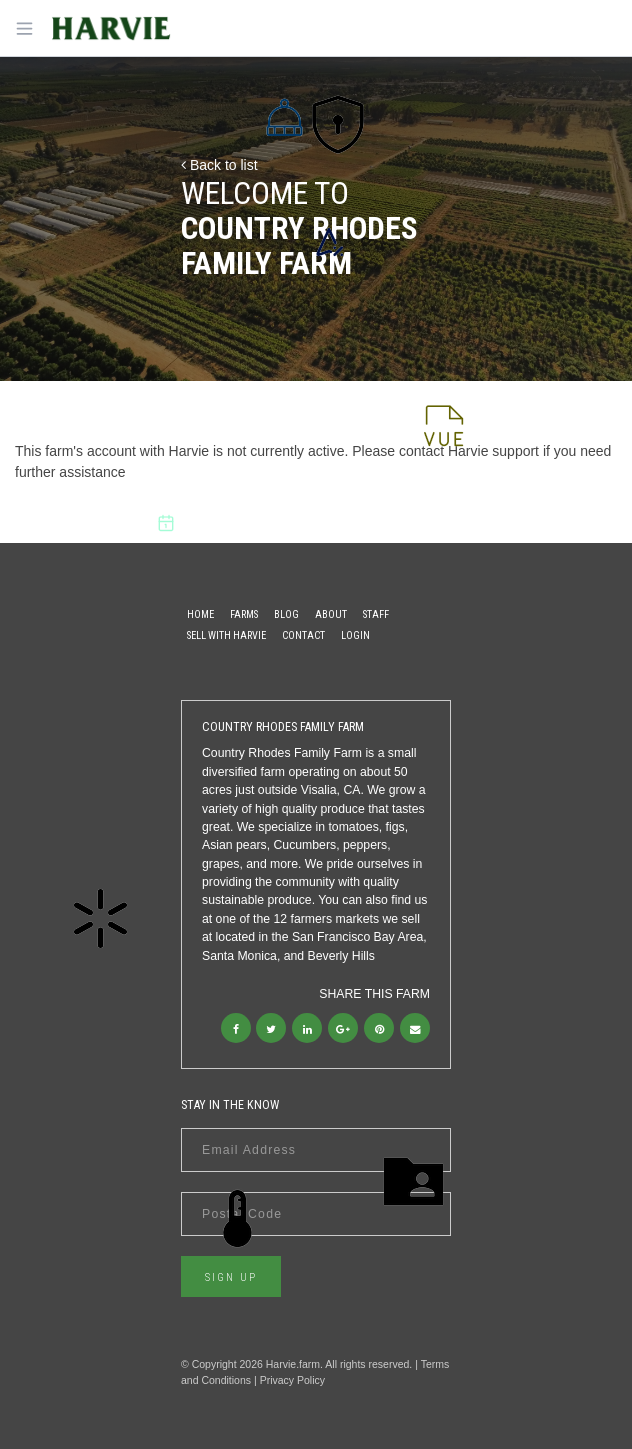  Describe the element at coordinates (284, 119) in the screenshot. I see `browse winter apparel or accessories` at that location.